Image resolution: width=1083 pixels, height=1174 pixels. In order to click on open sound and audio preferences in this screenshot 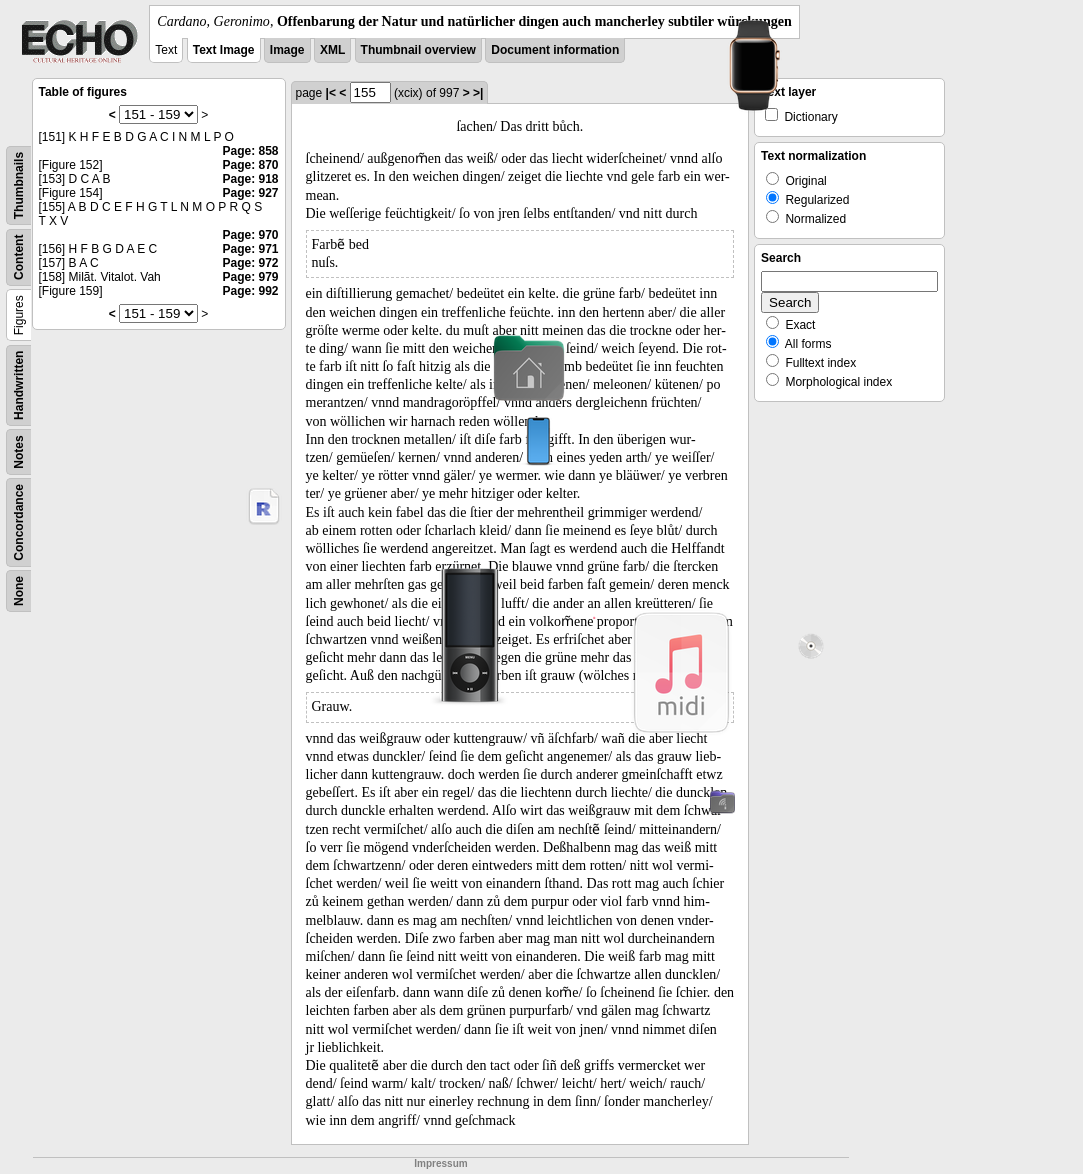, I will do `click(580, 599)`.